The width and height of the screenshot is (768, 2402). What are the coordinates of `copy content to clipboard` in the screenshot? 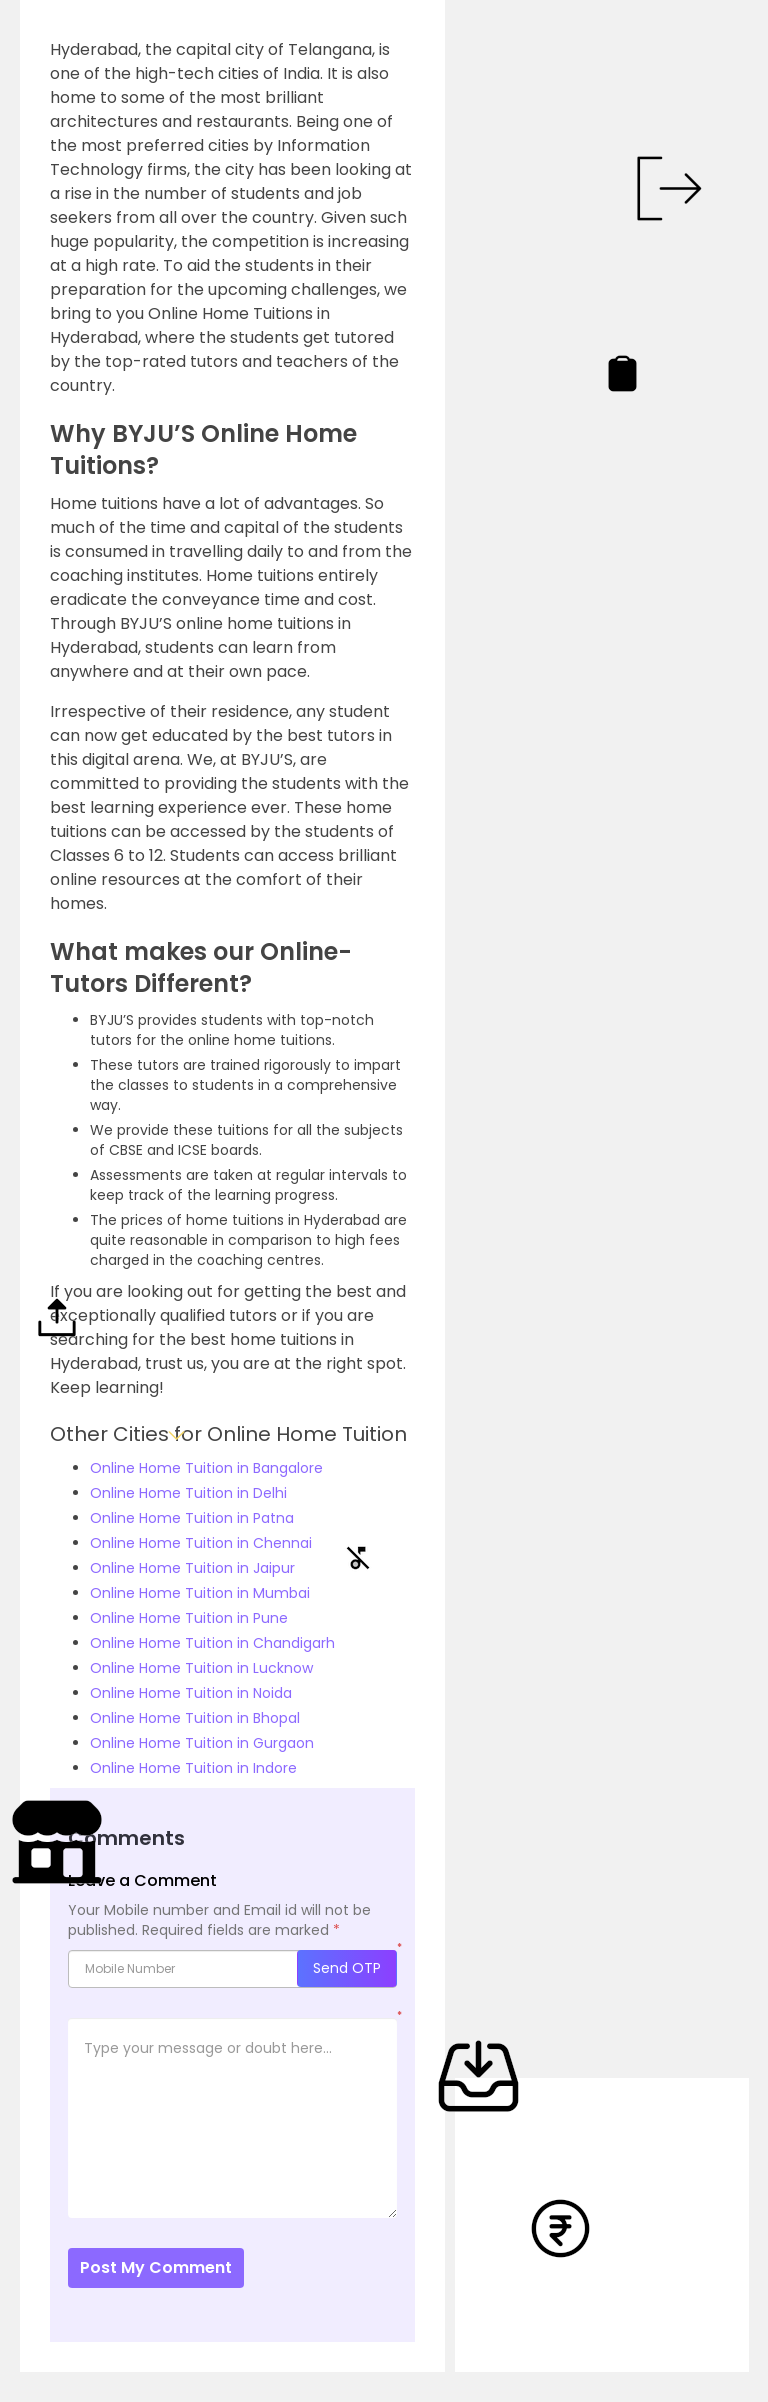 It's located at (622, 373).